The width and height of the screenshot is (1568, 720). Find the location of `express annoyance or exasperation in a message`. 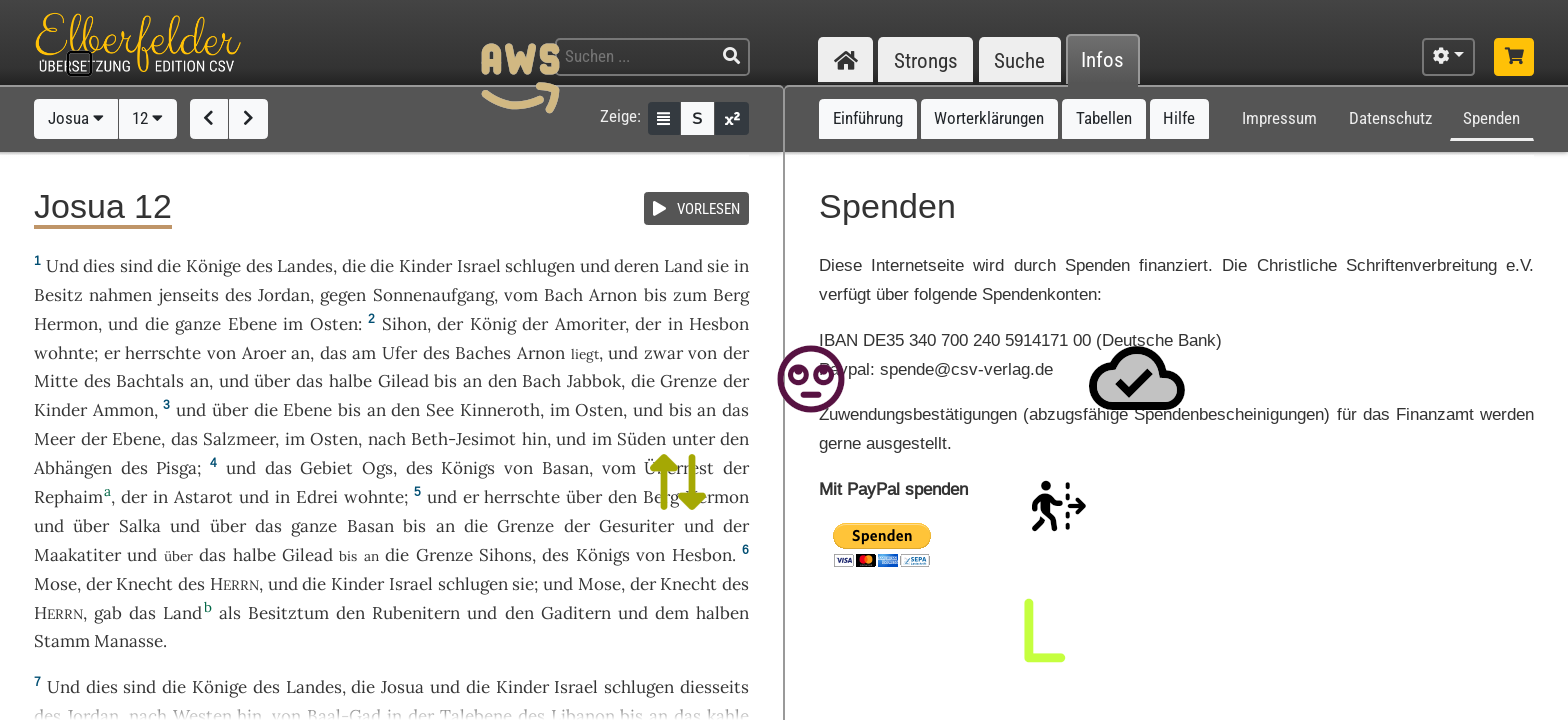

express annoyance or exasperation in a message is located at coordinates (811, 379).